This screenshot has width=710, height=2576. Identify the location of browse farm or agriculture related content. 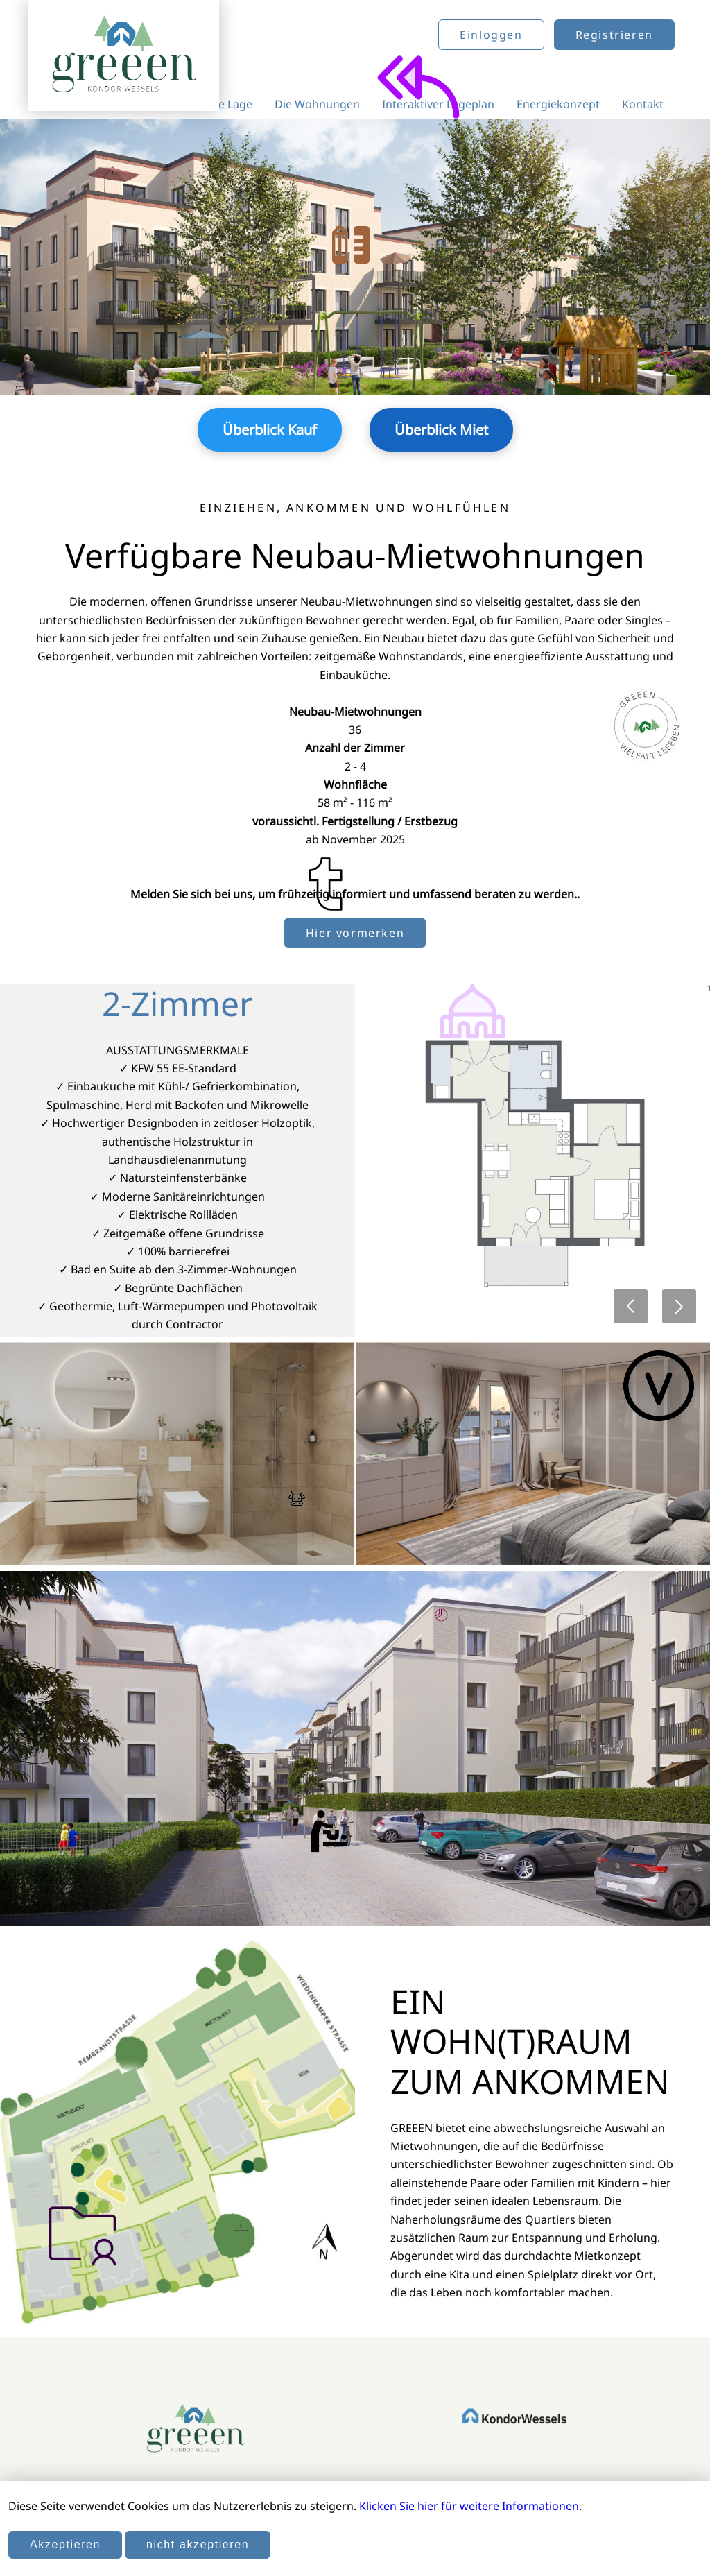
(297, 1499).